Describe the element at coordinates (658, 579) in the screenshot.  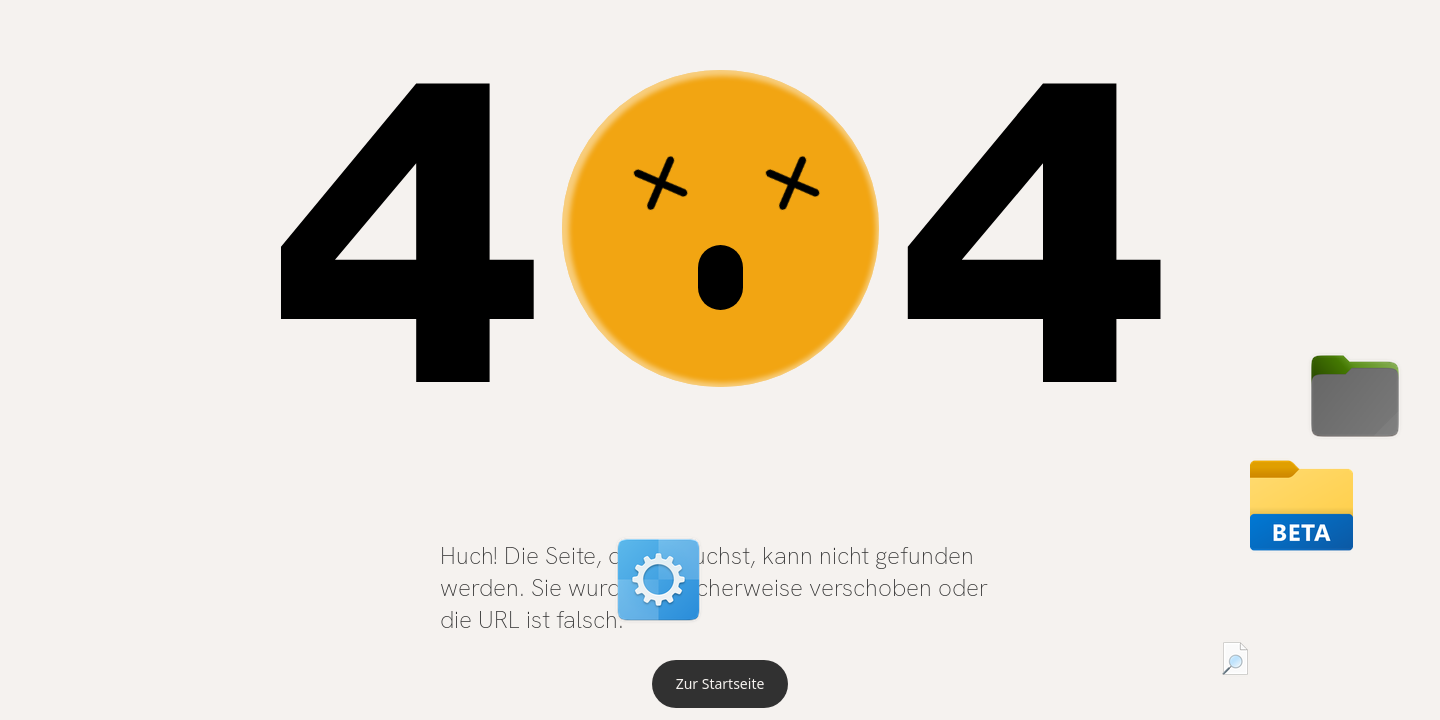
I see `windows executable file type indicator` at that location.